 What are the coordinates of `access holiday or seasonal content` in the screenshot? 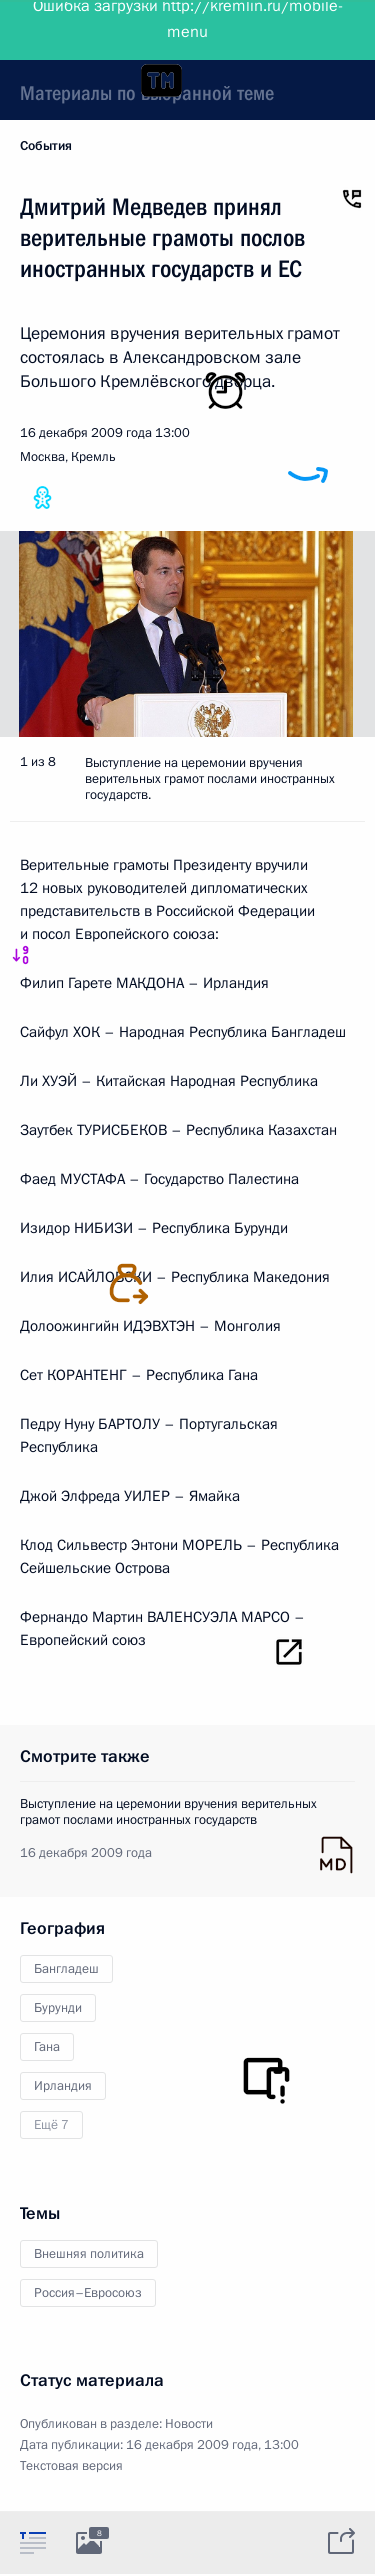 It's located at (42, 497).